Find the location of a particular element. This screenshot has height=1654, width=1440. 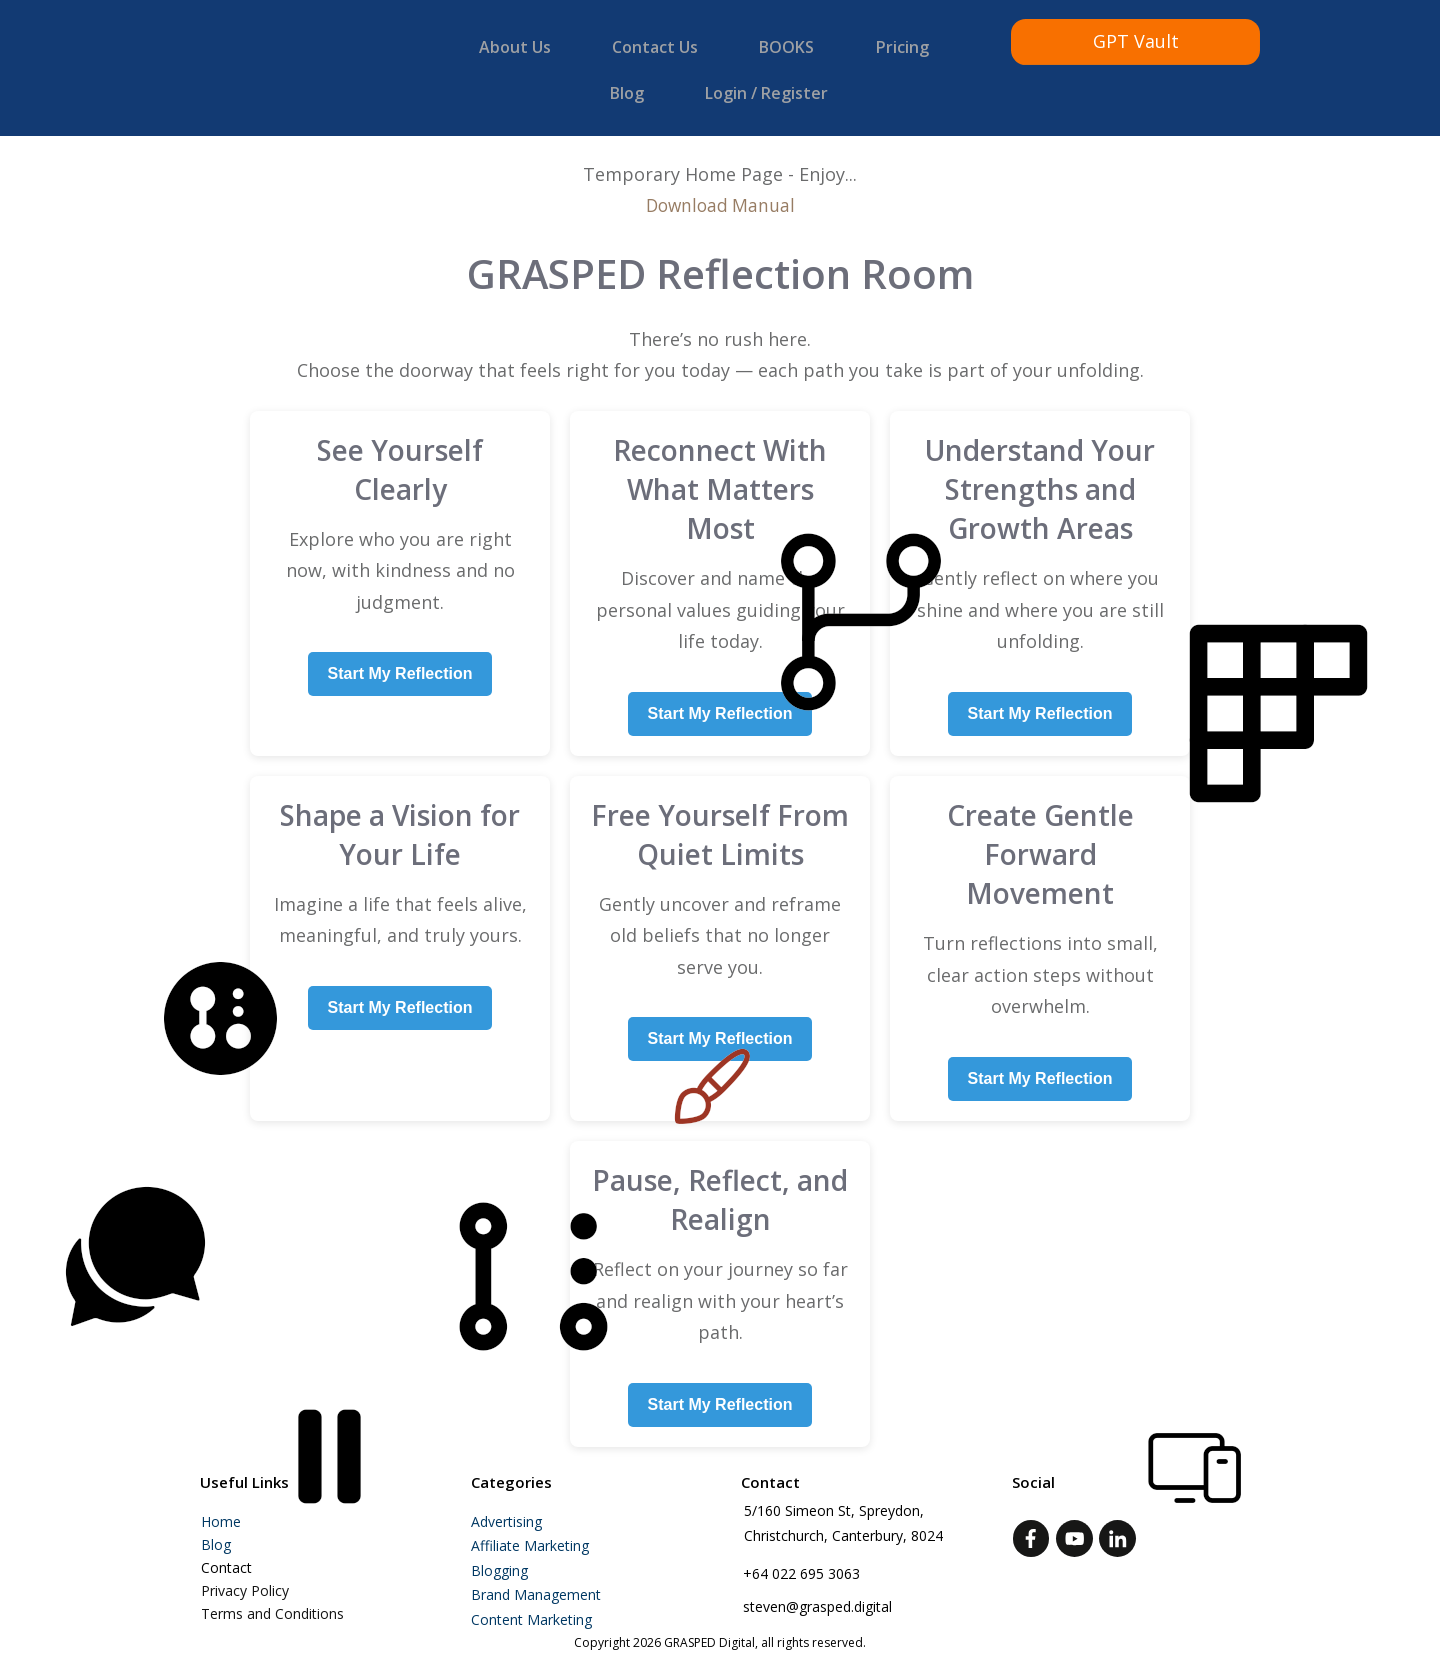

view repository branches is located at coordinates (861, 622).